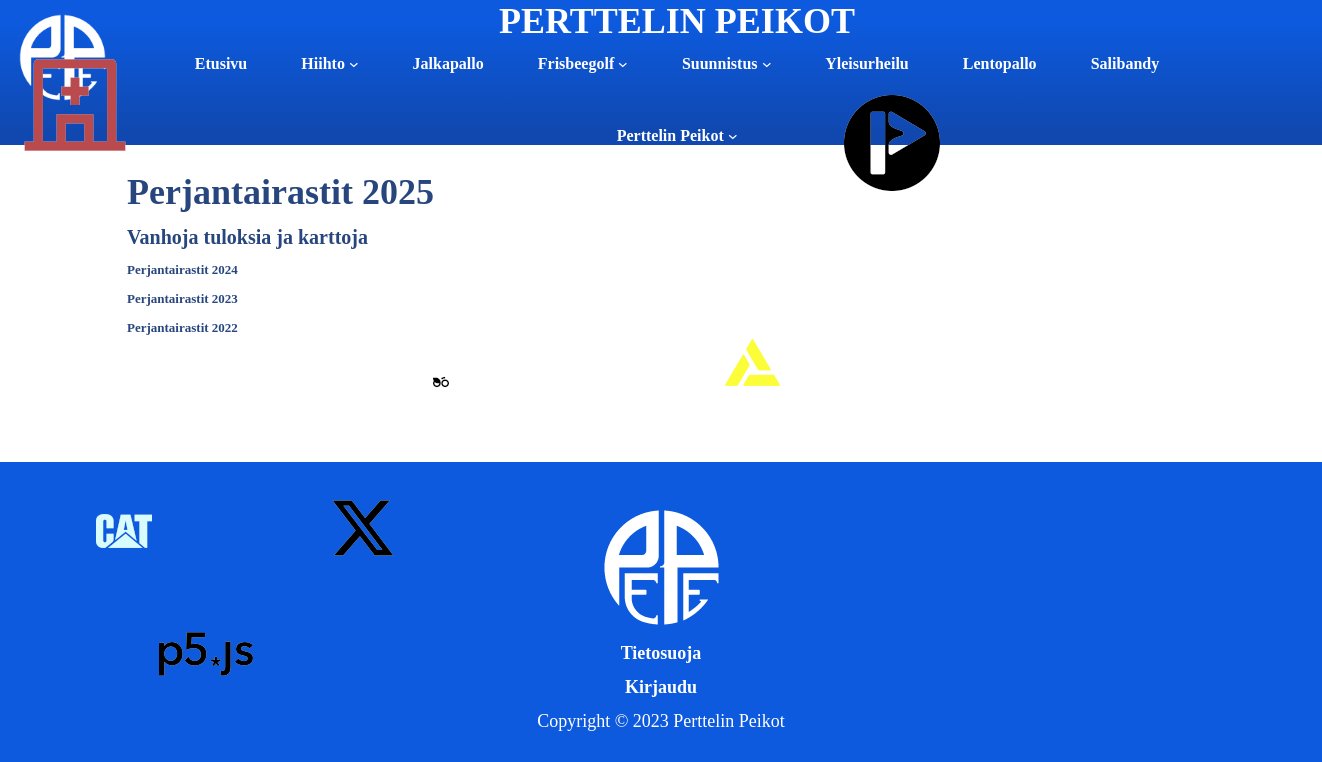  Describe the element at coordinates (363, 528) in the screenshot. I see `share to X (formerly Twitter)` at that location.